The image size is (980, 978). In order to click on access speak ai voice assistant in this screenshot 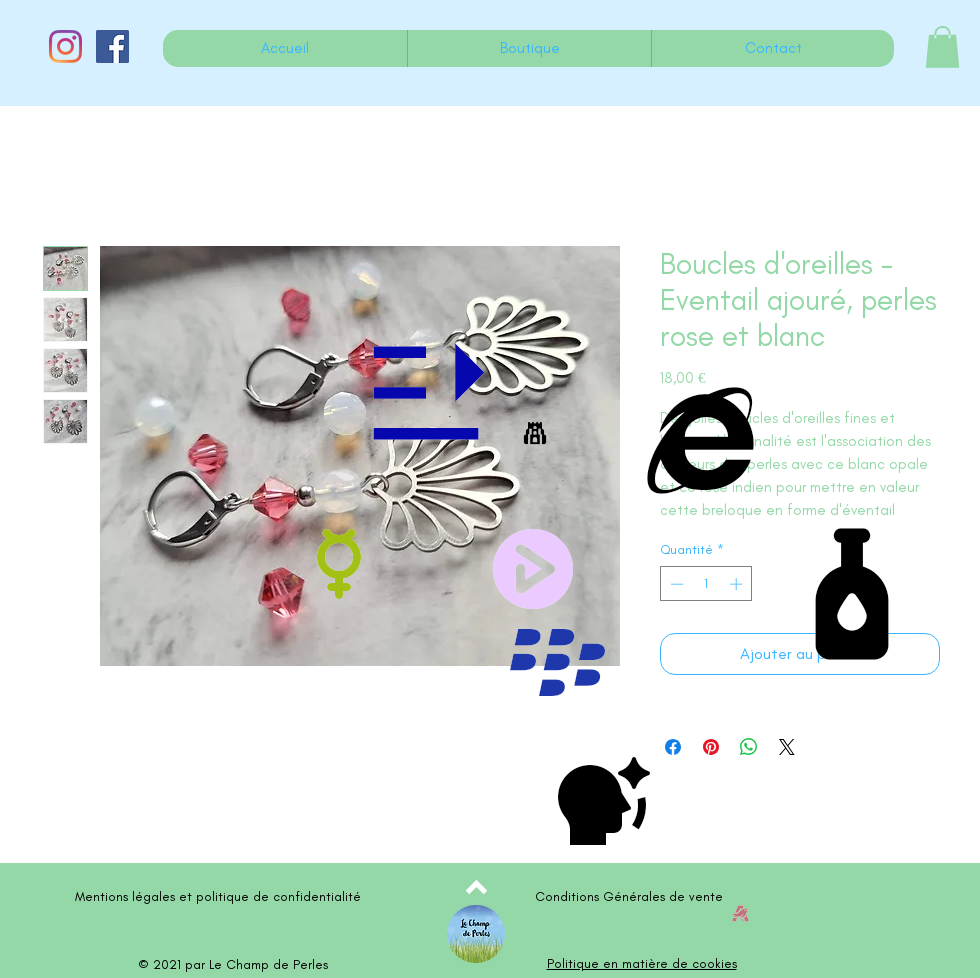, I will do `click(602, 805)`.